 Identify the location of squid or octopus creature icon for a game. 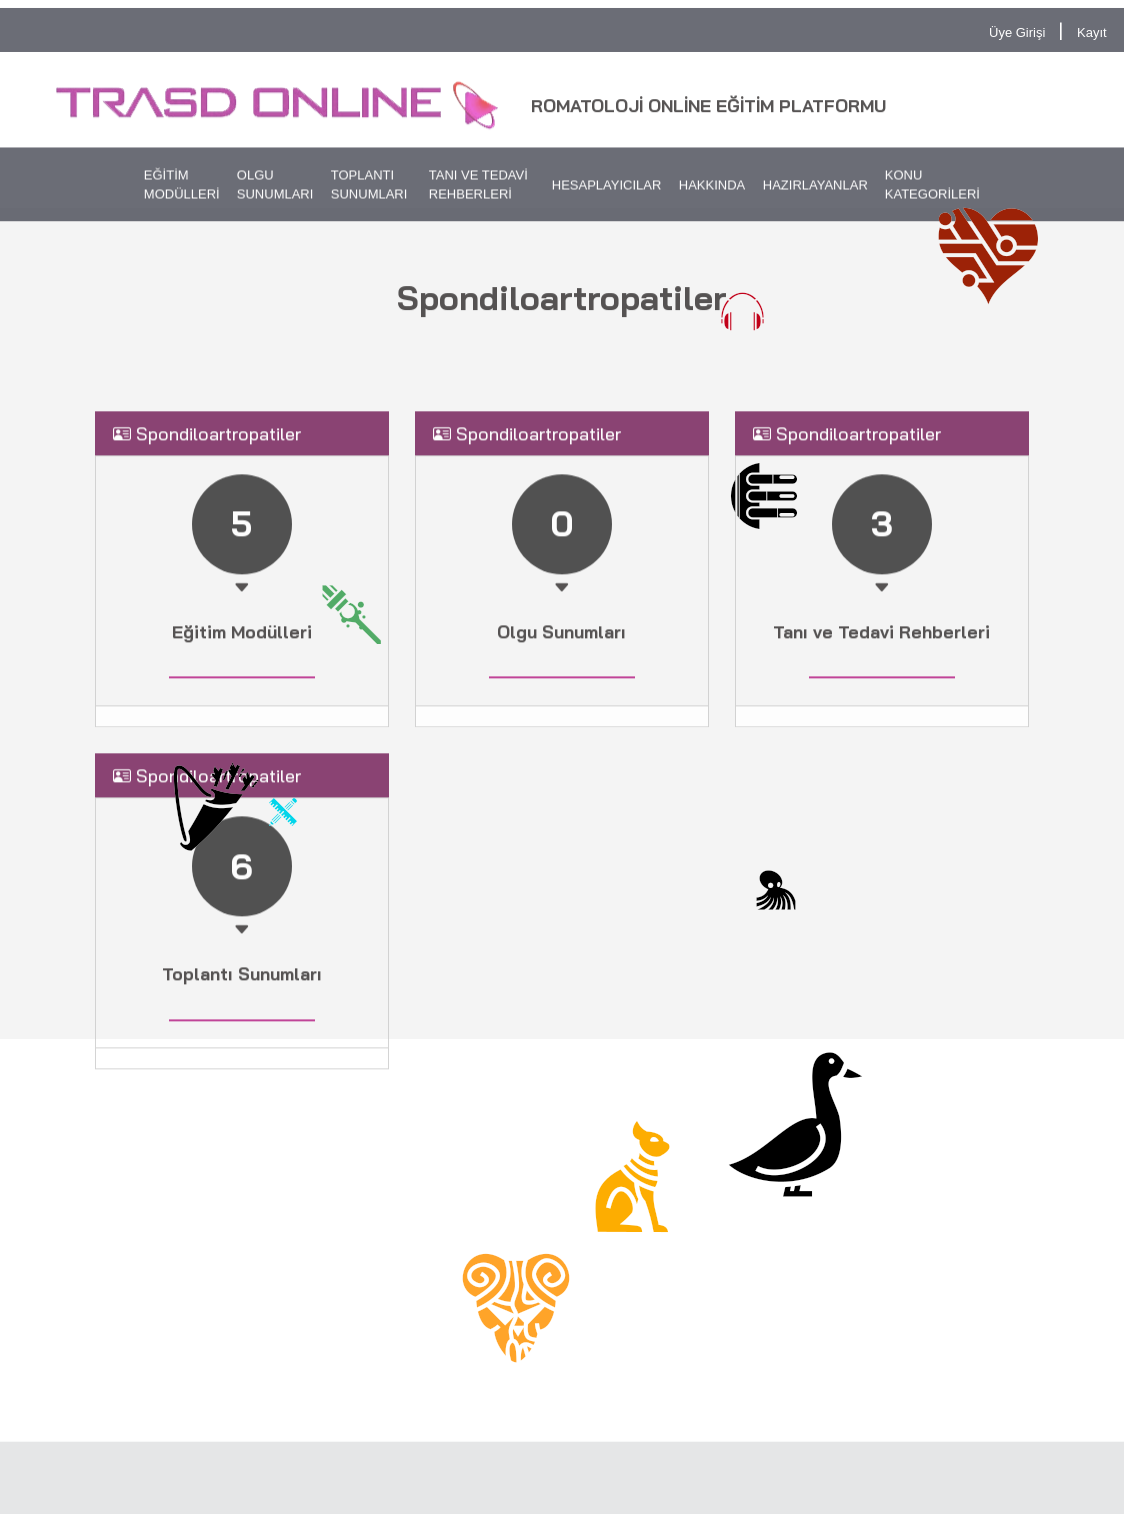
(776, 890).